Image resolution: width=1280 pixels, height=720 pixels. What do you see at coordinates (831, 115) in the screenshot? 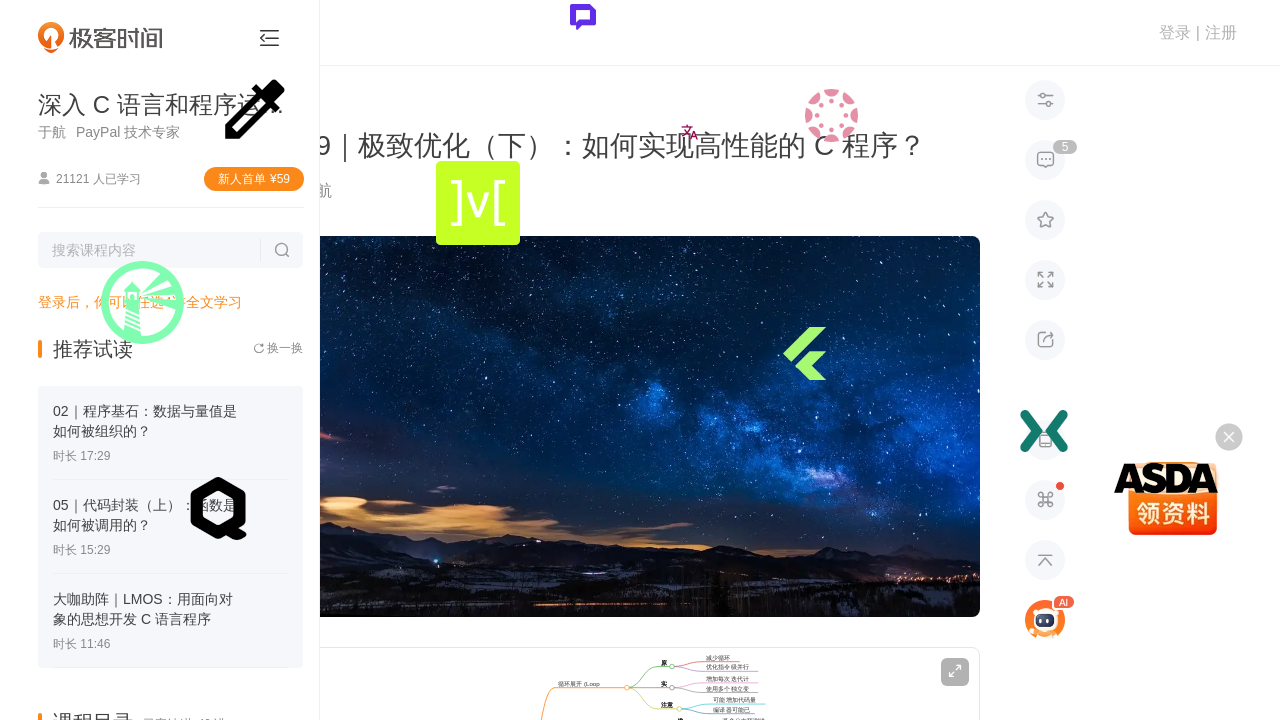
I see `open canvas learning management system` at bounding box center [831, 115].